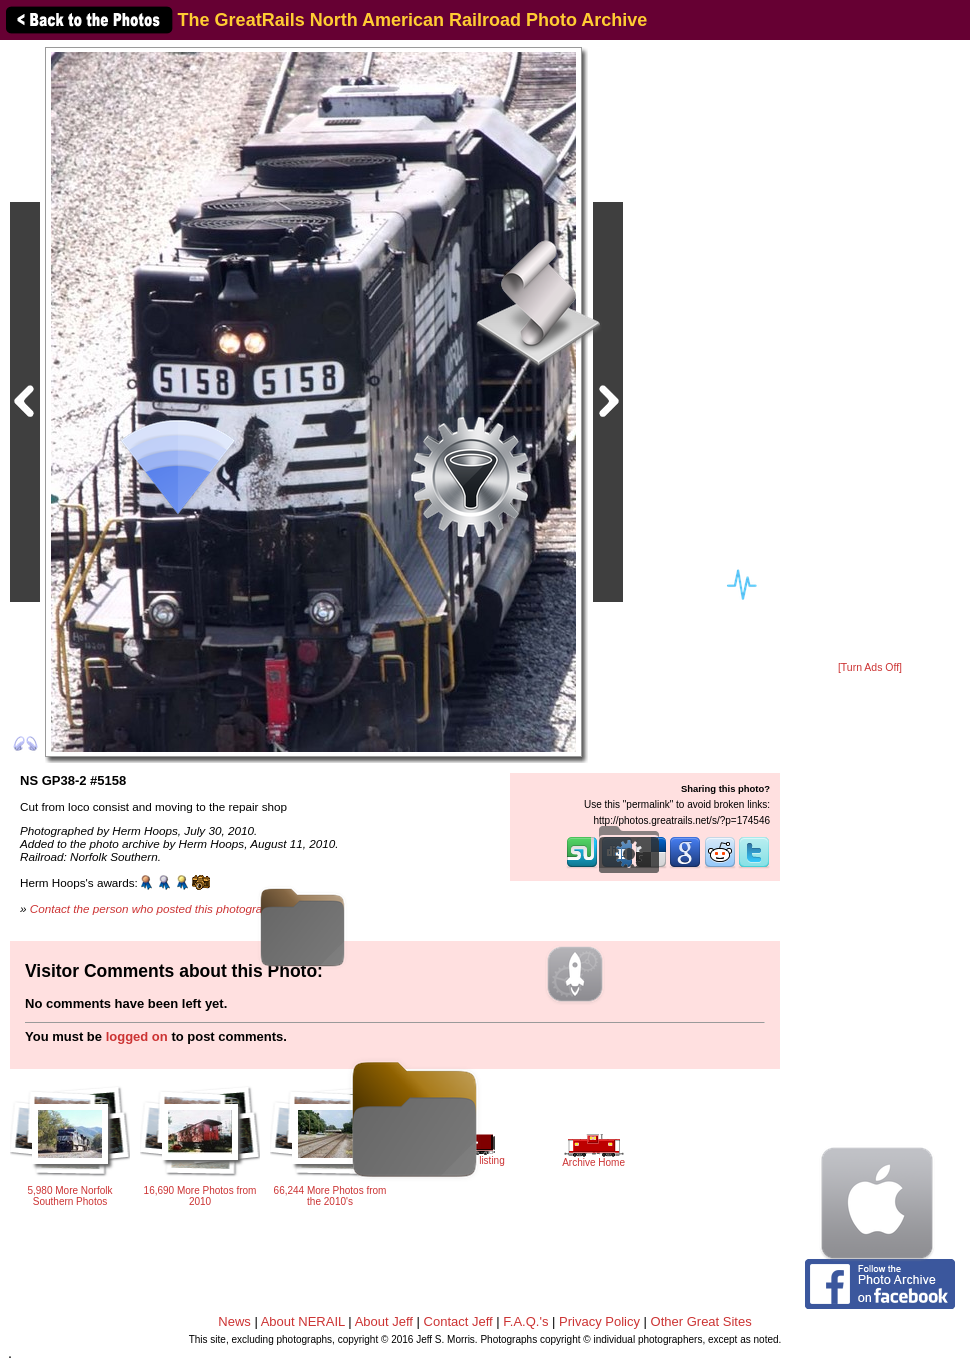  I want to click on drop files here to move them into this folder, so click(414, 1119).